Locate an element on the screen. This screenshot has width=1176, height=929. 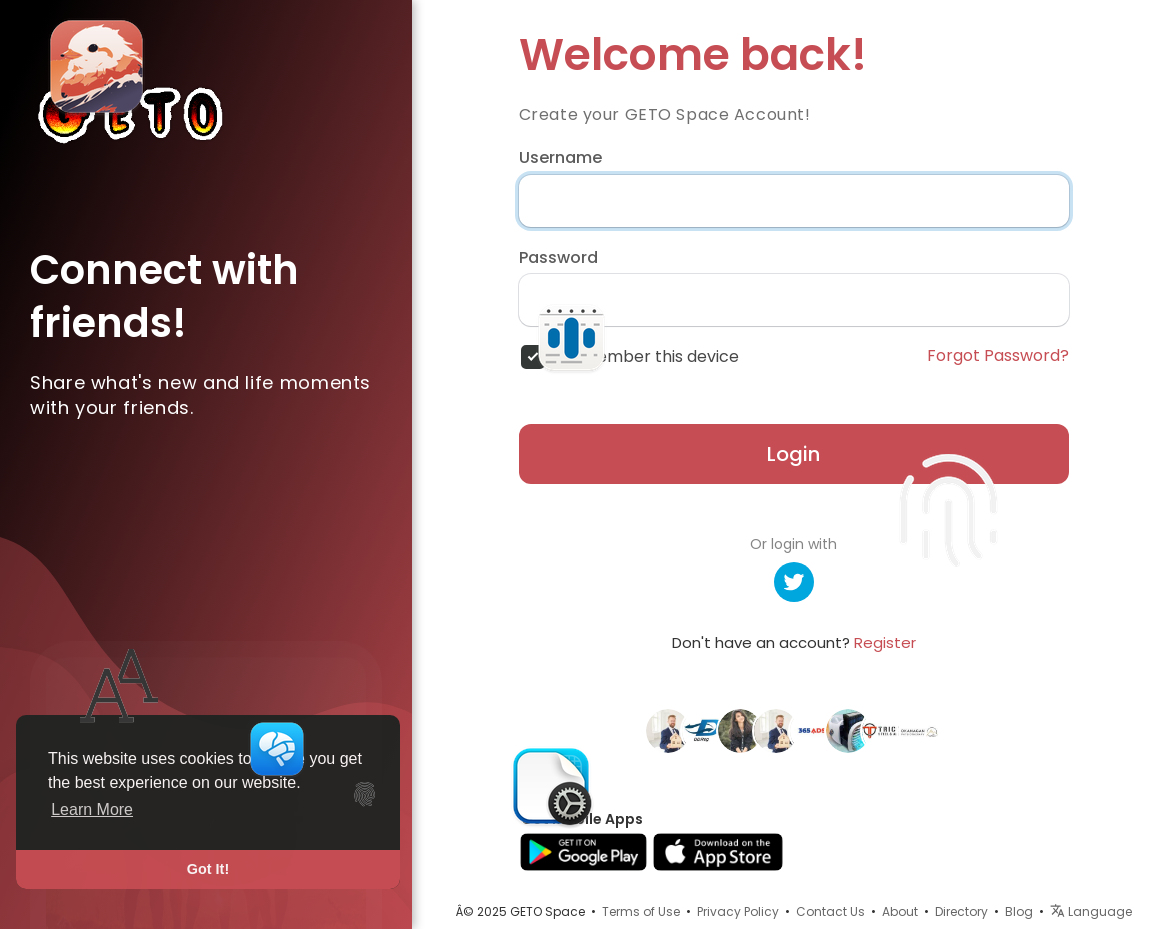
open gbrainy brain training app is located at coordinates (277, 749).